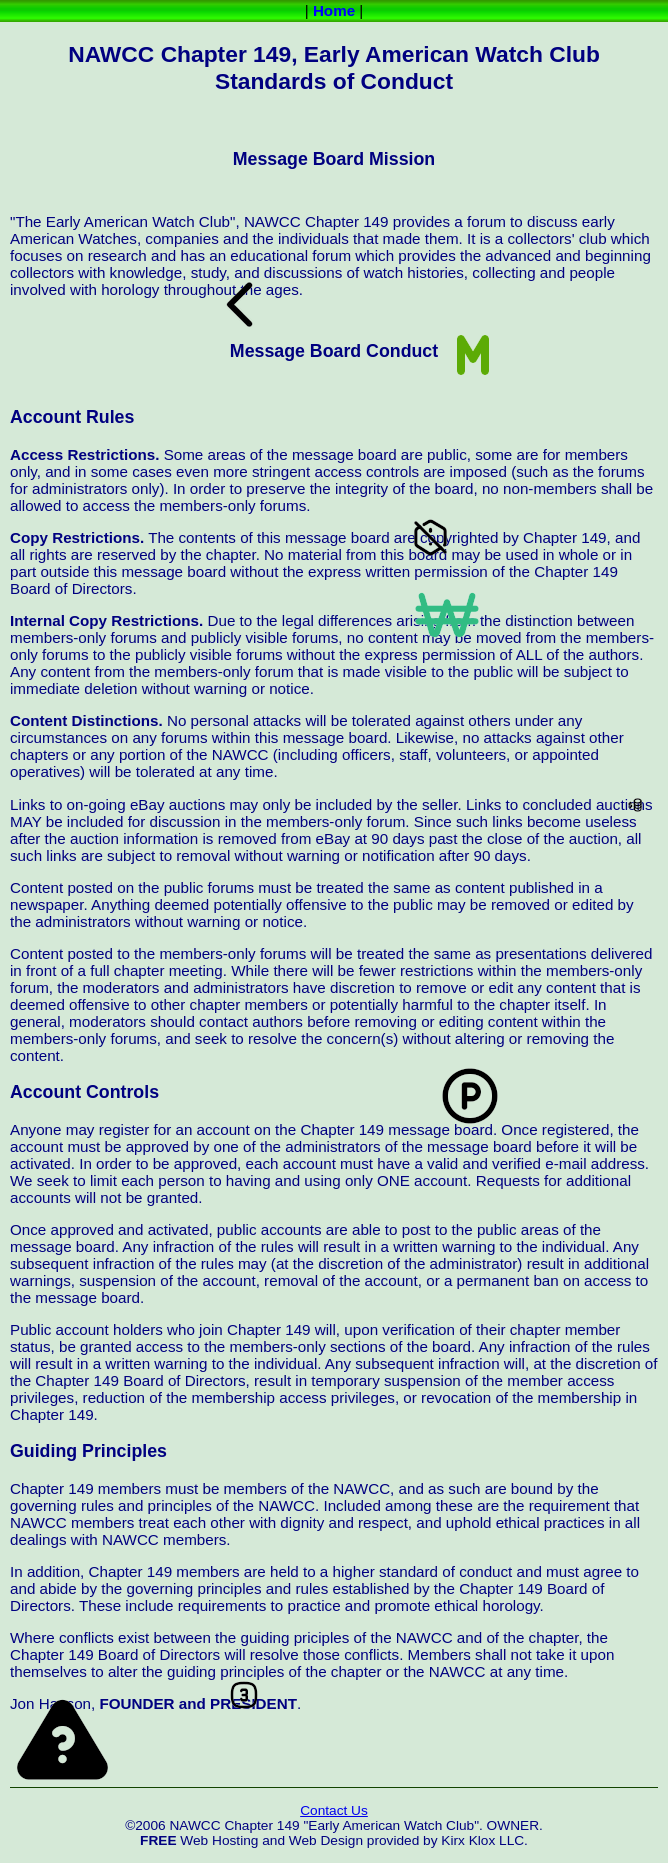  What do you see at coordinates (635, 805) in the screenshot?
I see `view business plan or financial overview` at bounding box center [635, 805].